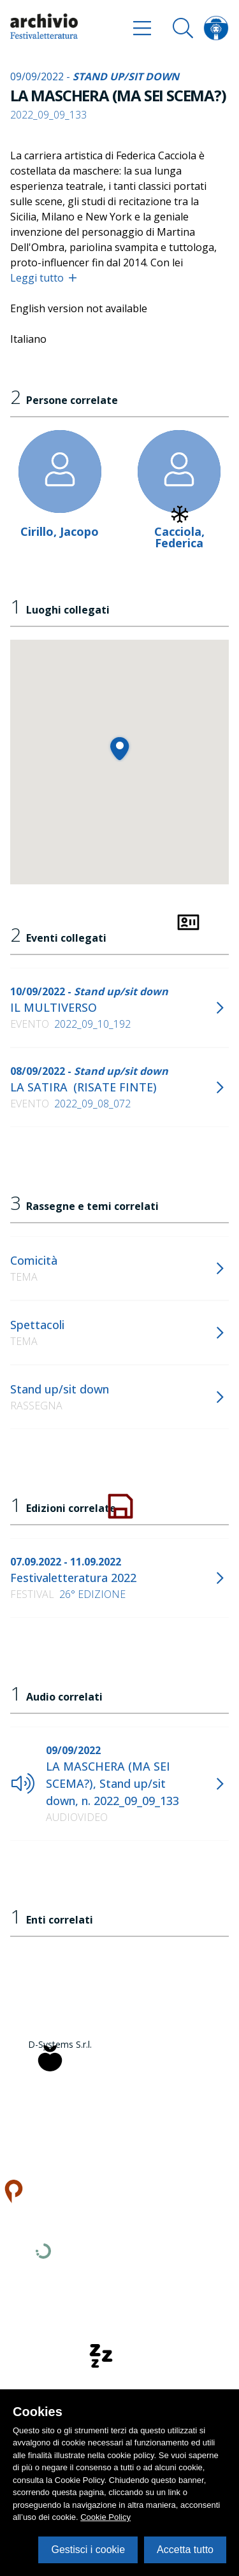 This screenshot has width=239, height=2576. Describe the element at coordinates (180, 514) in the screenshot. I see `activate cooling or air conditioning mode` at that location.